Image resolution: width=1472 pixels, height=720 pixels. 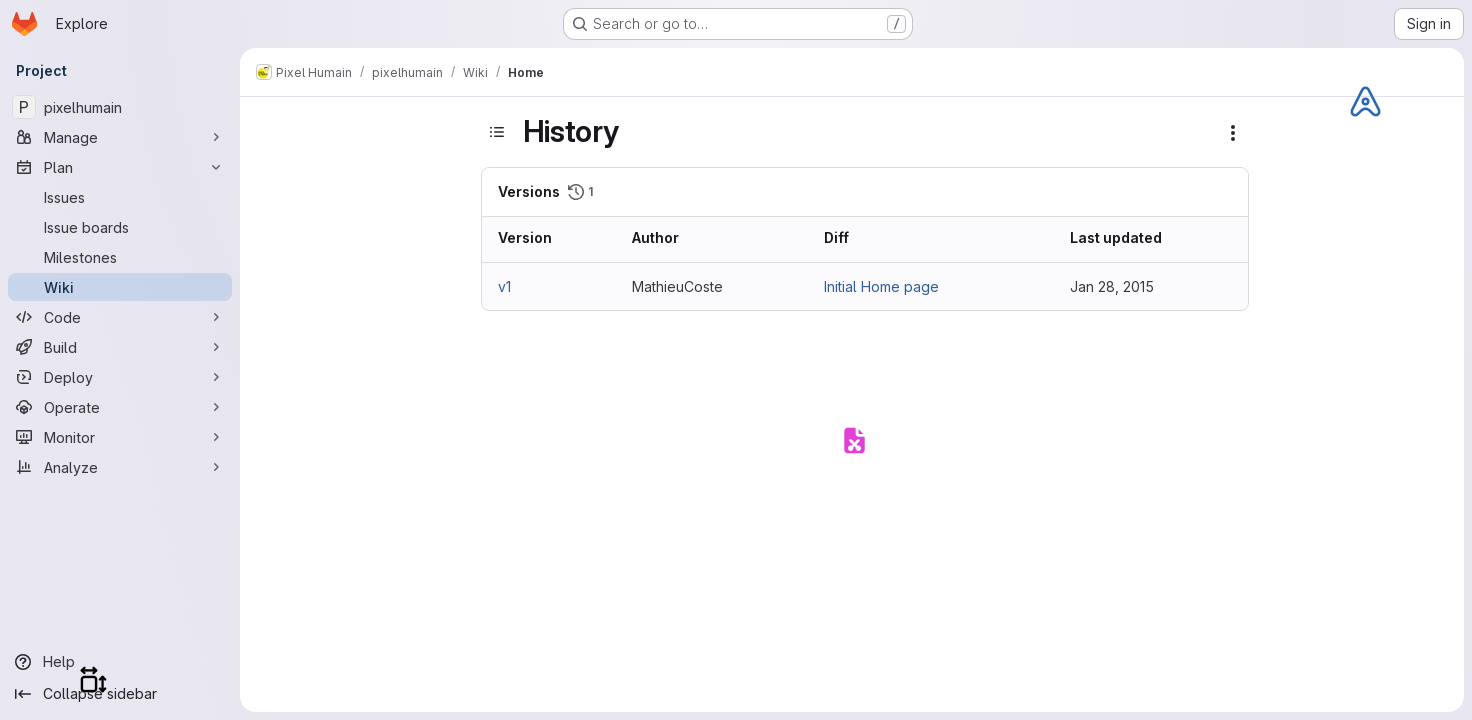 I want to click on cut or trim a document, so click(x=854, y=440).